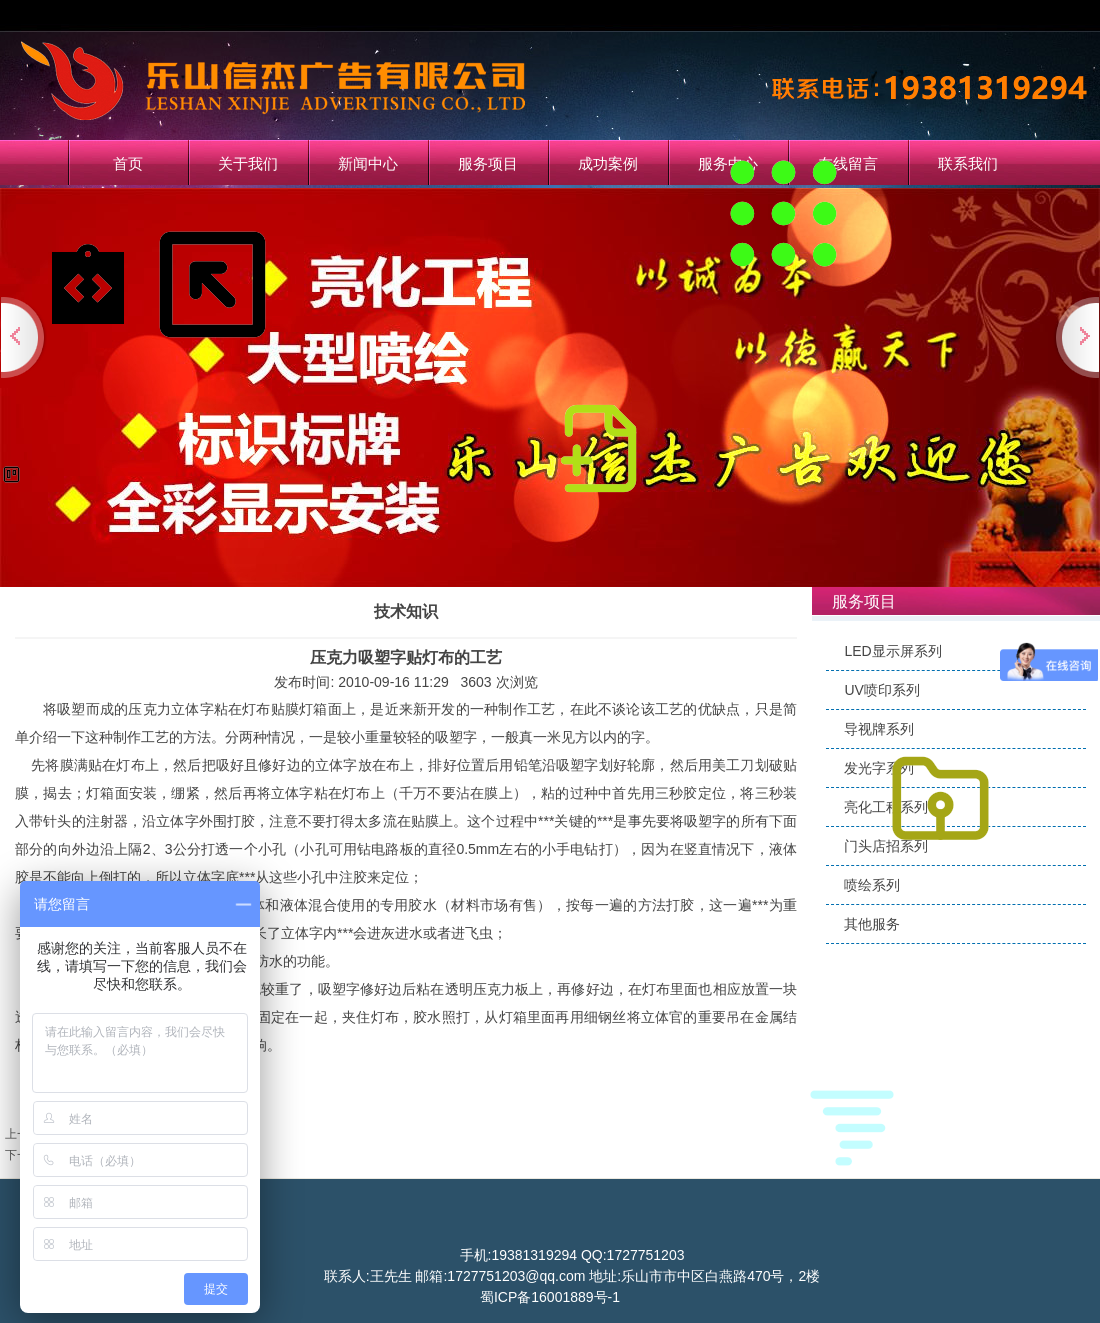 Image resolution: width=1100 pixels, height=1323 pixels. Describe the element at coordinates (11, 474) in the screenshot. I see `open trello app` at that location.